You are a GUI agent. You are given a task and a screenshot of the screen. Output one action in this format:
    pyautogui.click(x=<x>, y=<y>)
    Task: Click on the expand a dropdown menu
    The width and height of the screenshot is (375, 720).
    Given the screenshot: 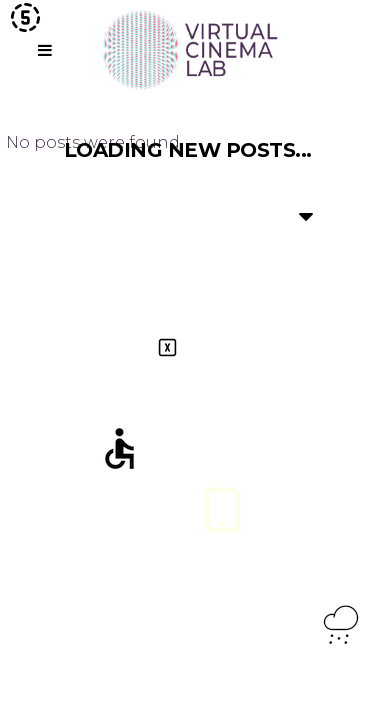 What is the action you would take?
    pyautogui.click(x=306, y=216)
    